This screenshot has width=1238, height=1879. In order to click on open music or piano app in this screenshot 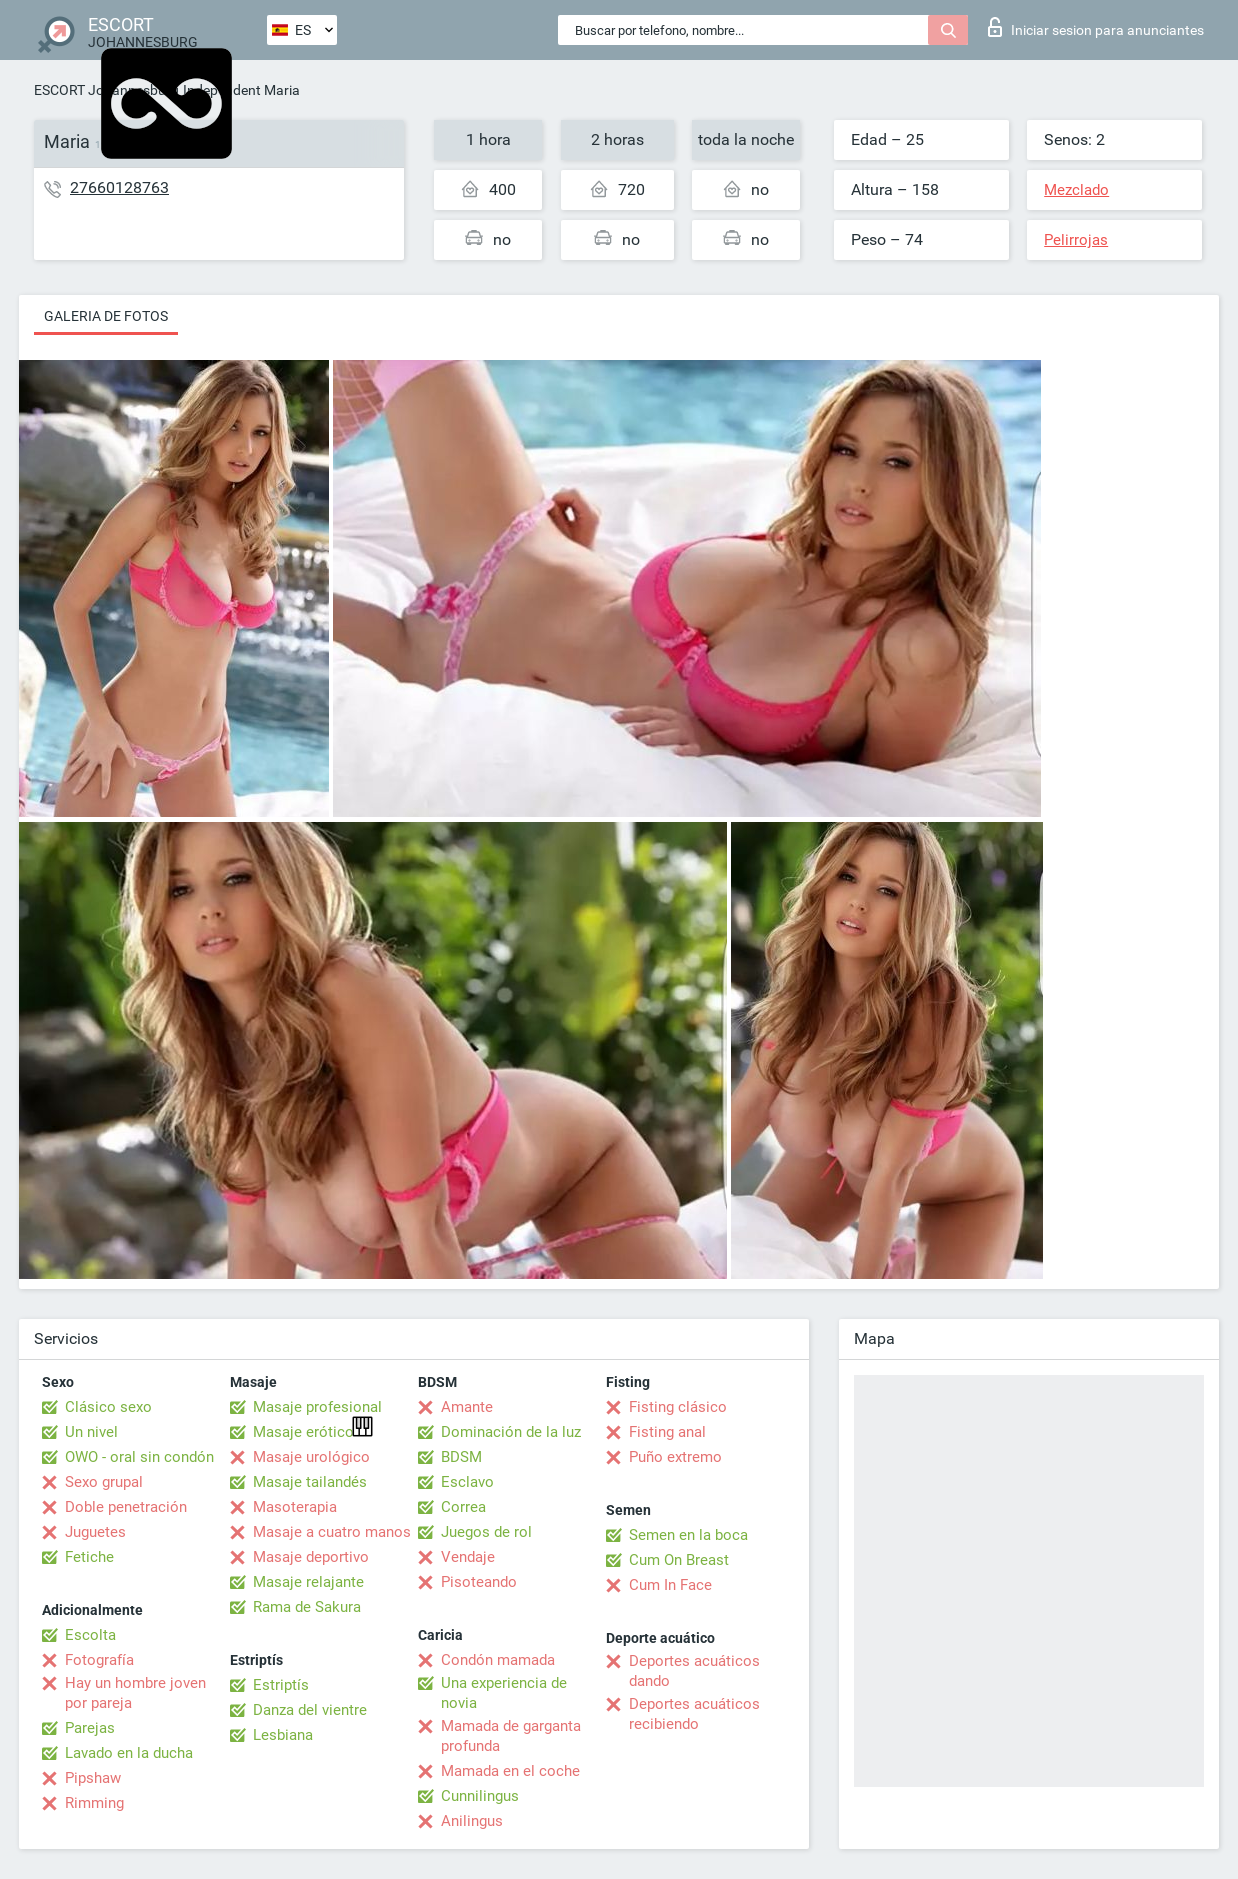, I will do `click(362, 1426)`.